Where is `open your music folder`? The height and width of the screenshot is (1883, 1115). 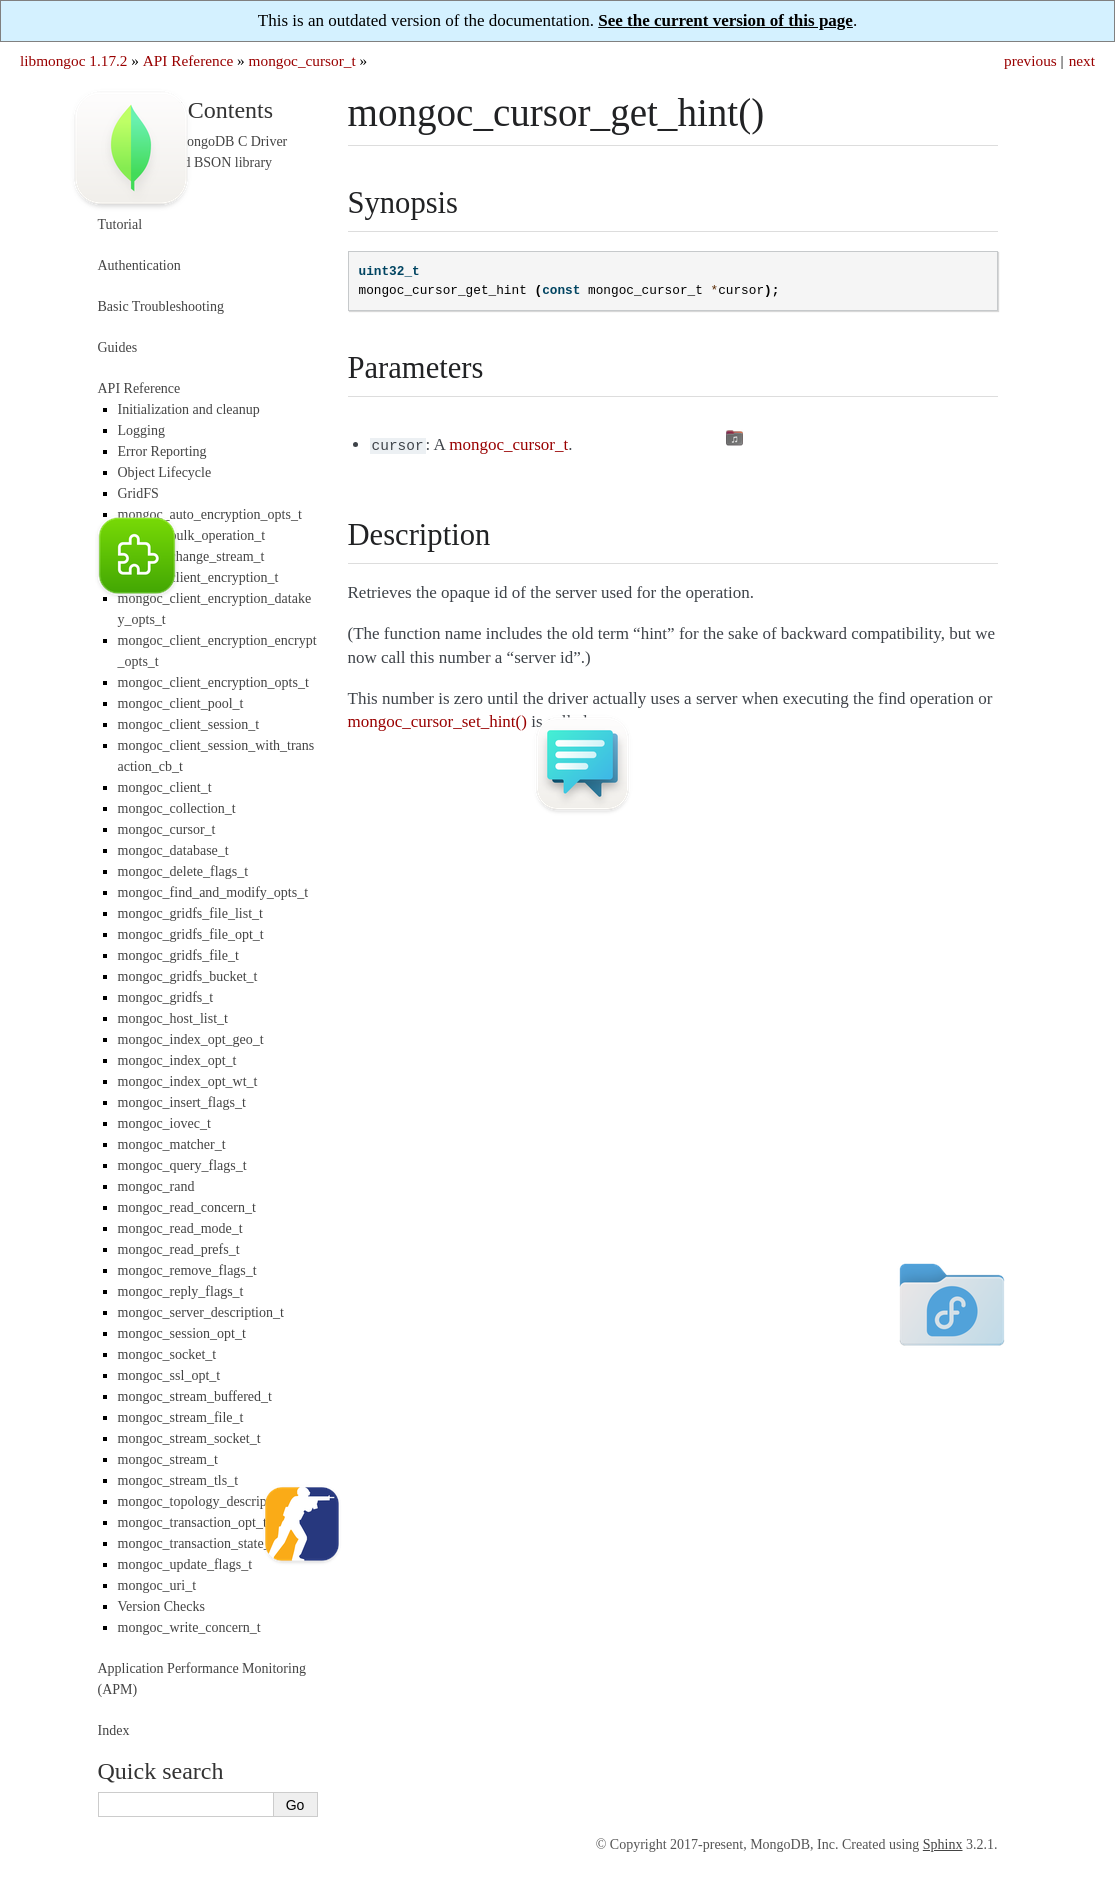
open your music folder is located at coordinates (734, 437).